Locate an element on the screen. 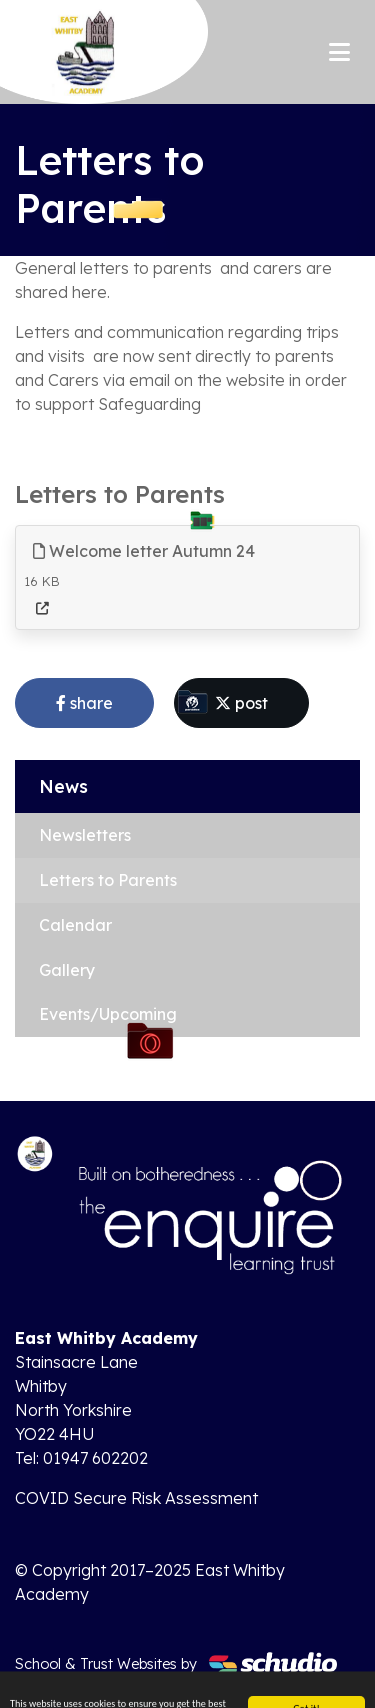 The width and height of the screenshot is (375, 1708). open livefront folder is located at coordinates (138, 201).